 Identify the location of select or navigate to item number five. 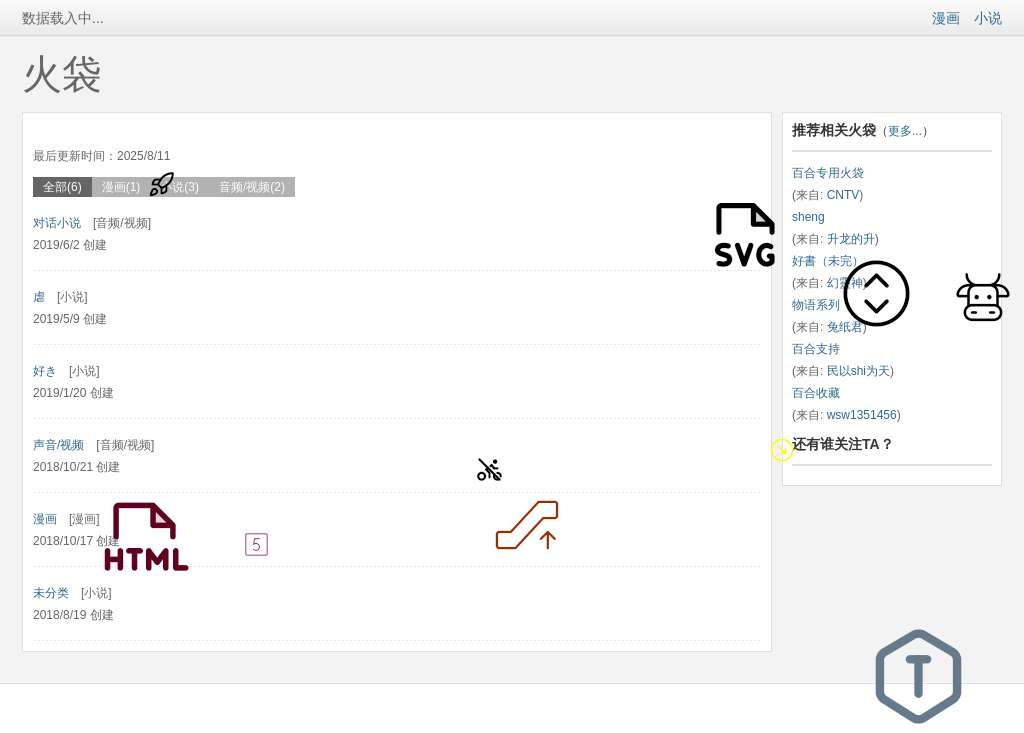
(256, 544).